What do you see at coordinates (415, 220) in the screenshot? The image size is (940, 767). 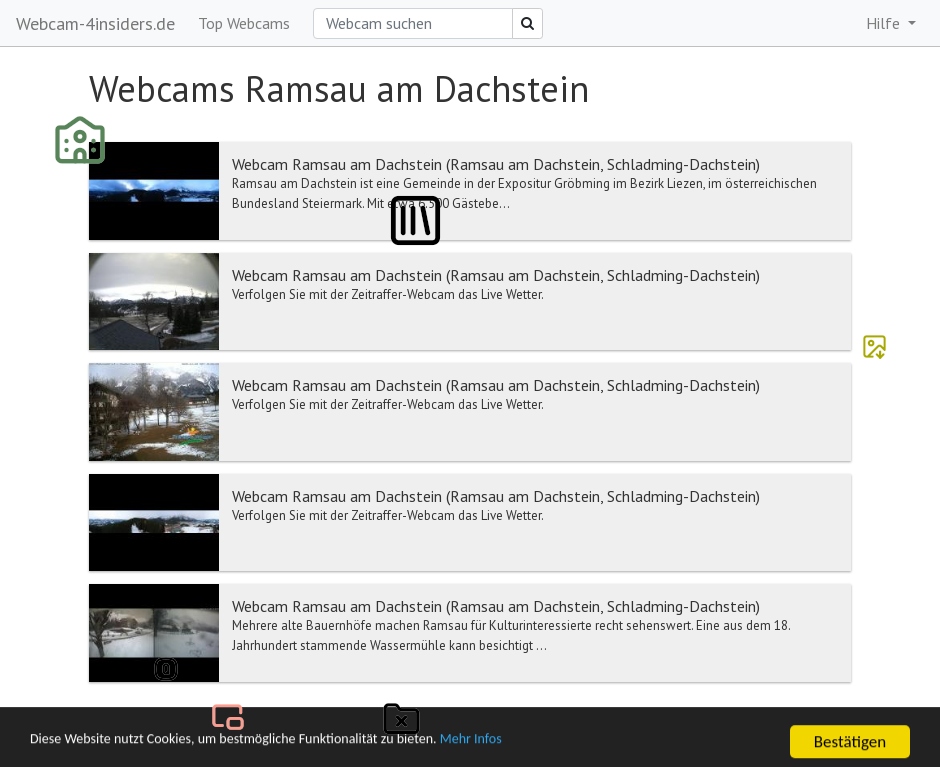 I see `access your media library` at bounding box center [415, 220].